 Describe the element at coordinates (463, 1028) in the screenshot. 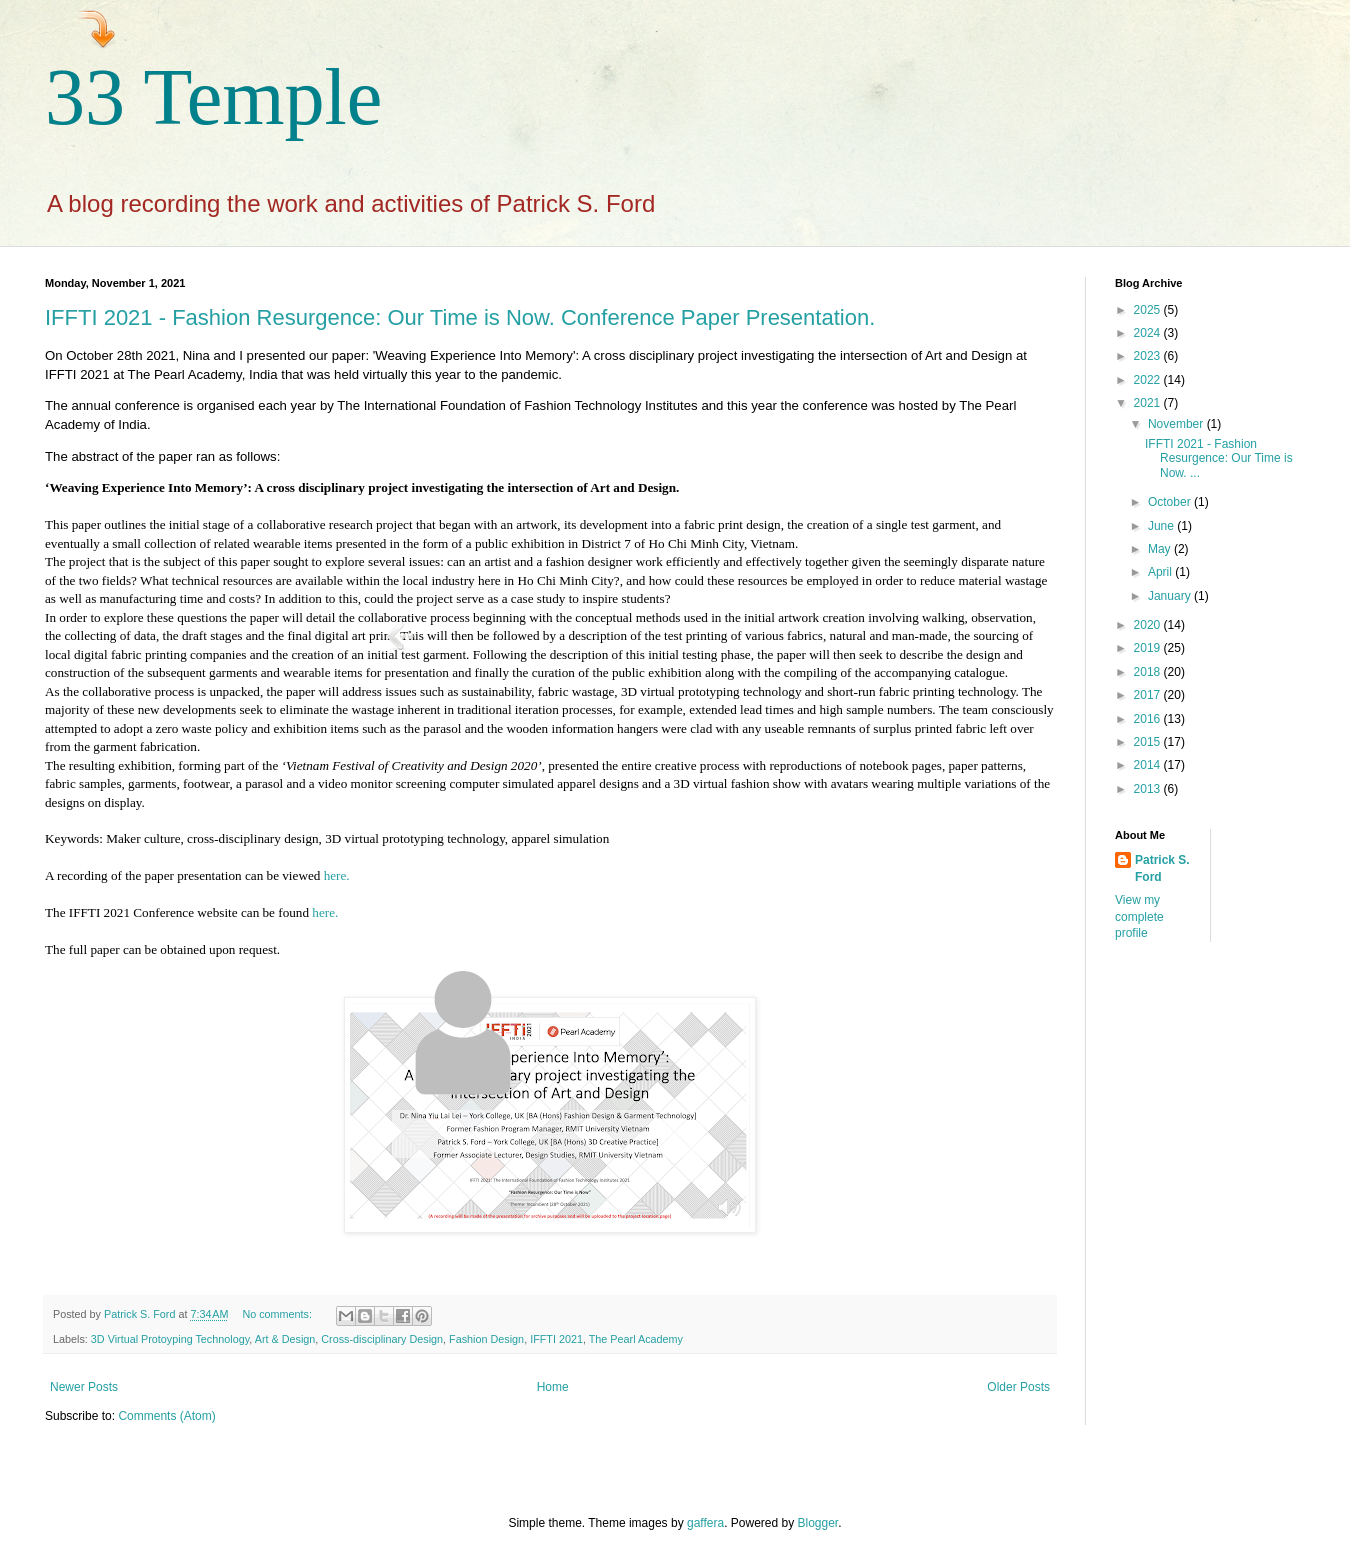

I see `default user profile placeholder` at that location.